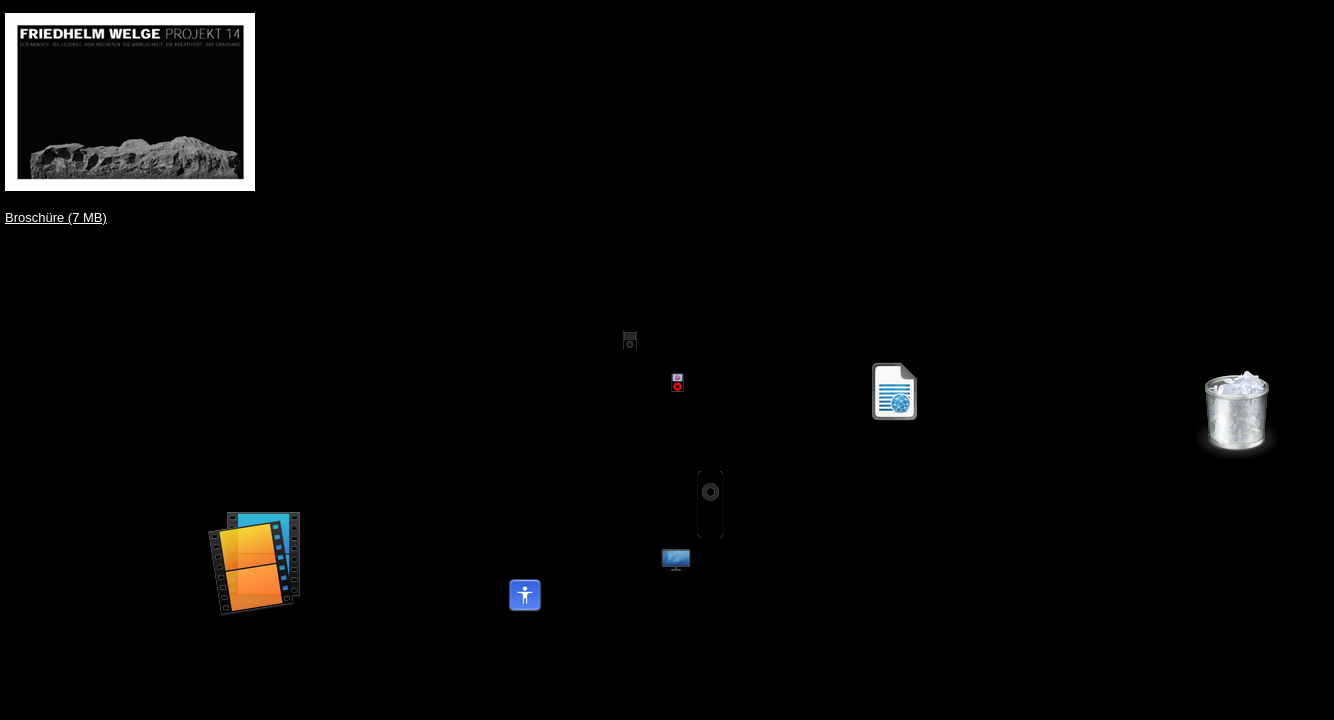 This screenshot has width=1334, height=720. Describe the element at coordinates (525, 595) in the screenshot. I see `open accessibility settings` at that location.